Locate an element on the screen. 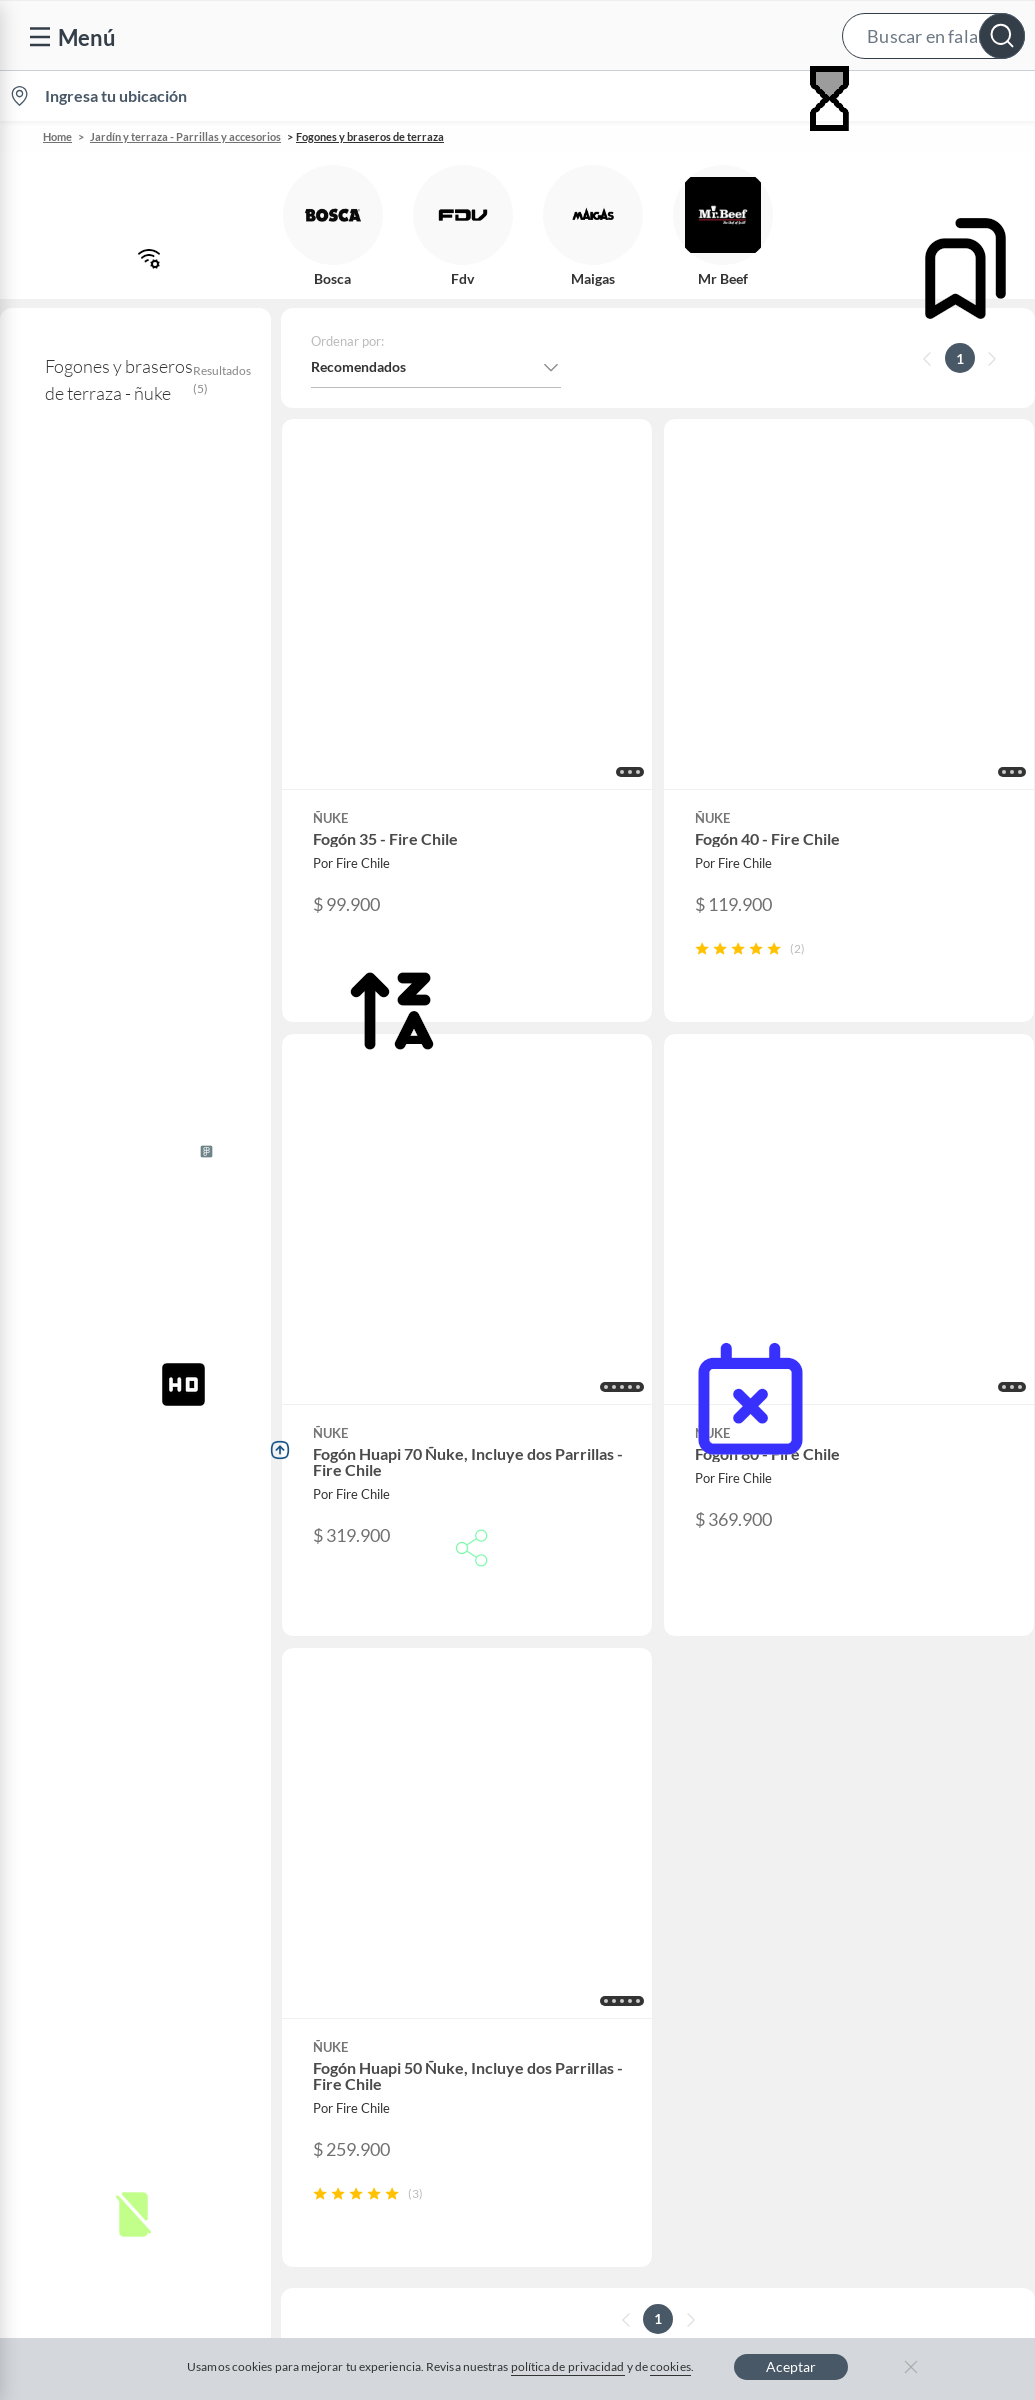 The image size is (1035, 2400). open Figma design app is located at coordinates (206, 1151).